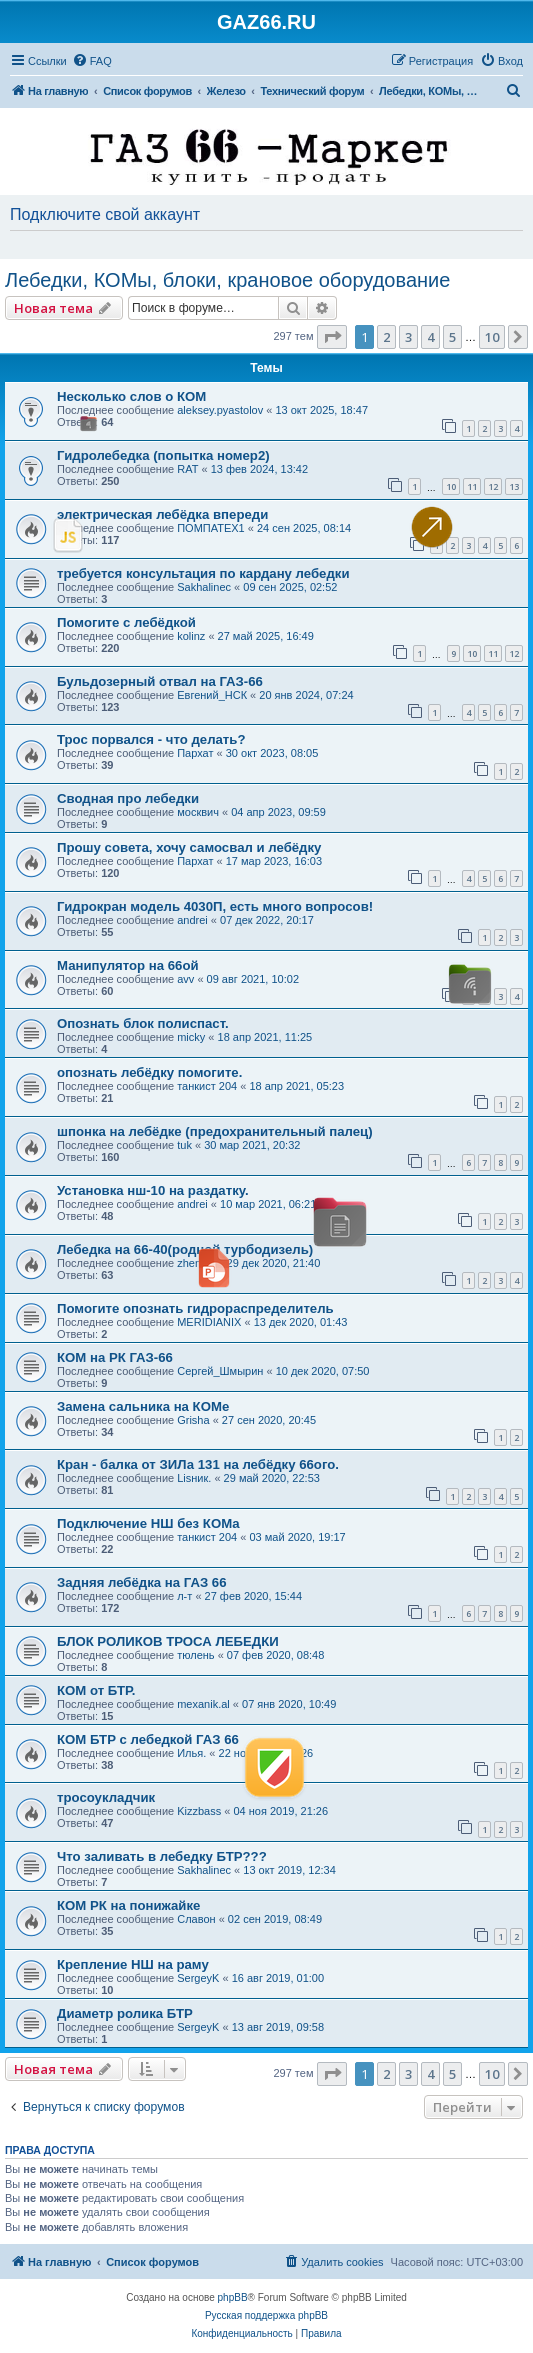  Describe the element at coordinates (214, 1268) in the screenshot. I see `open a PowerPoint presentation file` at that location.